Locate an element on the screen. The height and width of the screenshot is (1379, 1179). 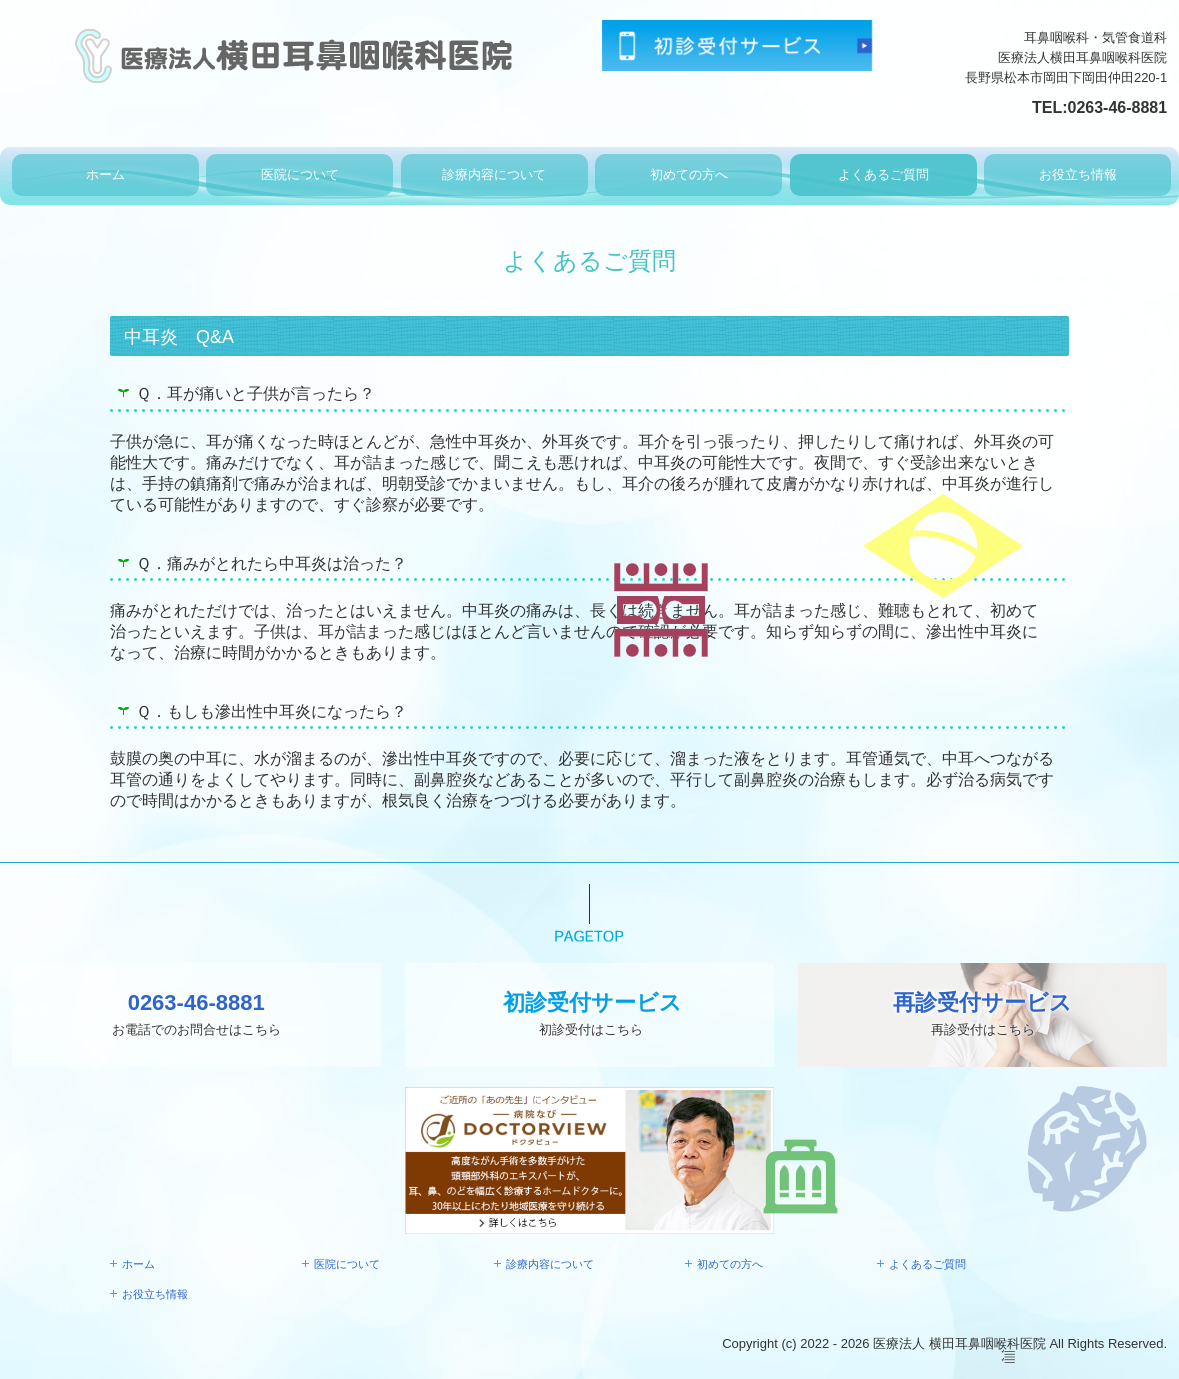
represents space debris or asteroid in a game interface is located at coordinates (1083, 1147).